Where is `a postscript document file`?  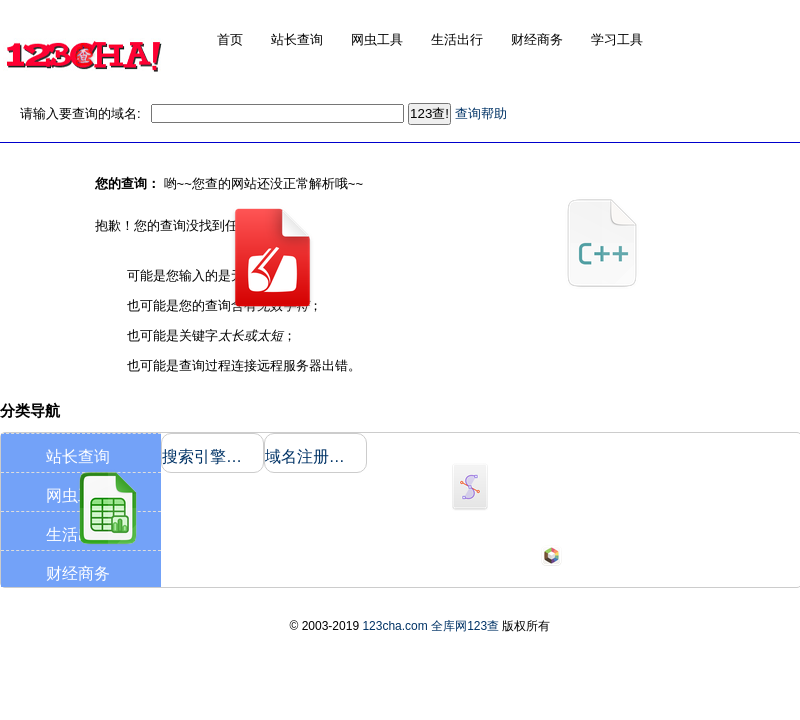 a postscript document file is located at coordinates (272, 259).